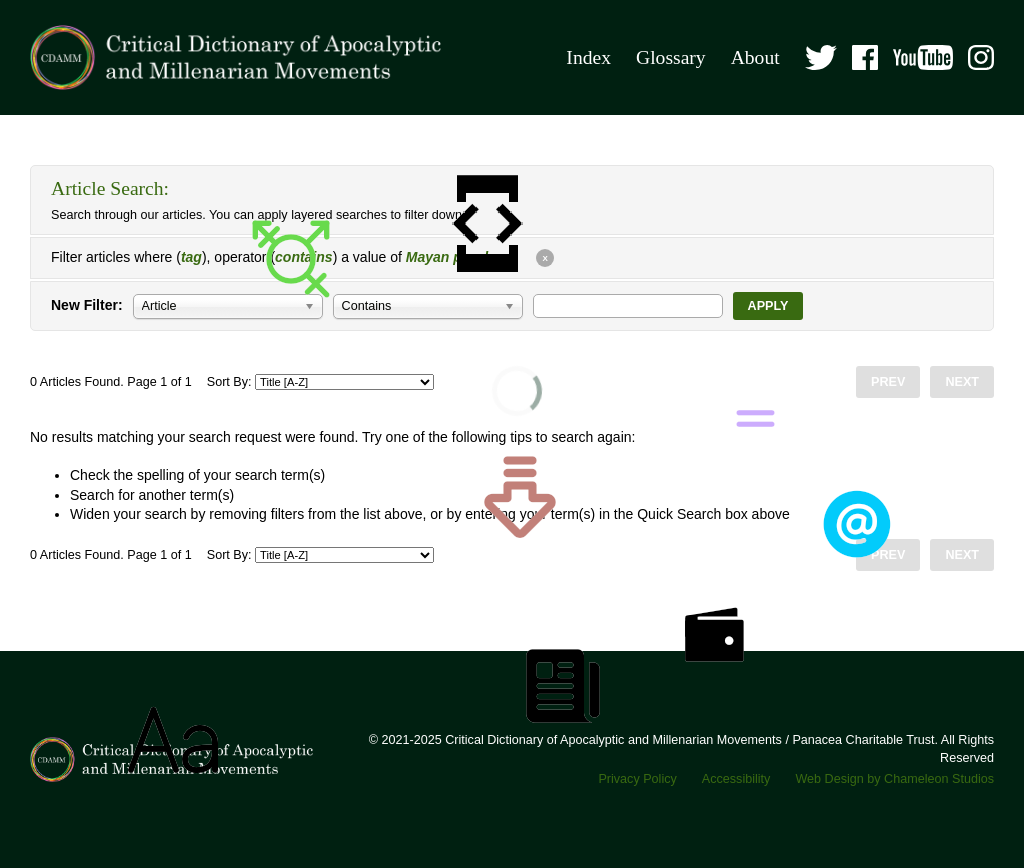  What do you see at coordinates (487, 223) in the screenshot?
I see `enable developer mode on device` at bounding box center [487, 223].